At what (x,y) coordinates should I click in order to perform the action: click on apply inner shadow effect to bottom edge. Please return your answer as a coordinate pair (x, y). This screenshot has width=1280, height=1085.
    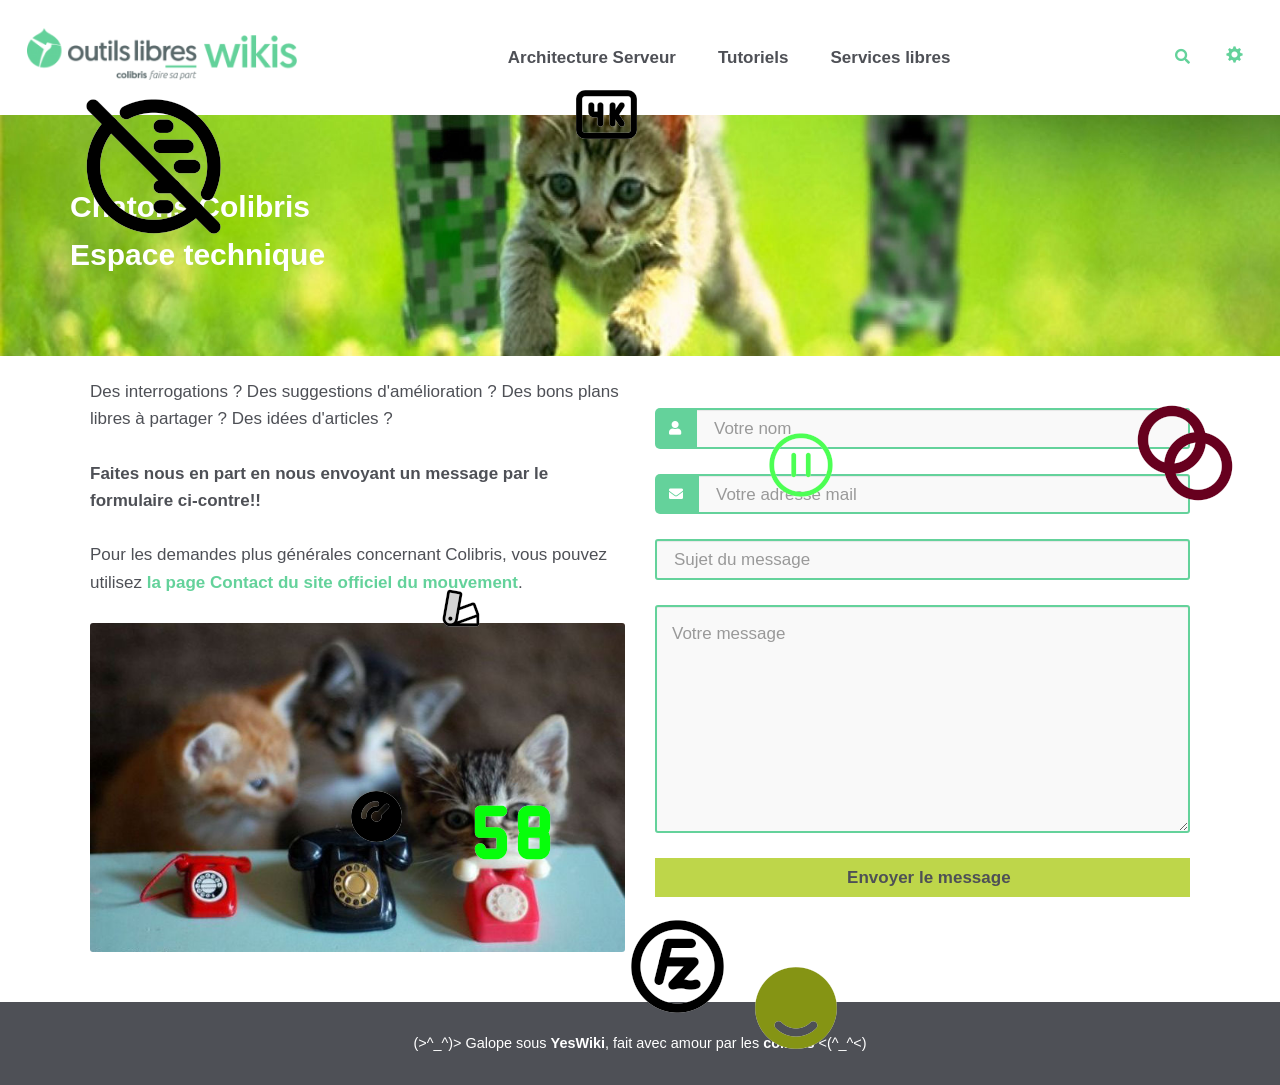
    Looking at the image, I should click on (796, 1008).